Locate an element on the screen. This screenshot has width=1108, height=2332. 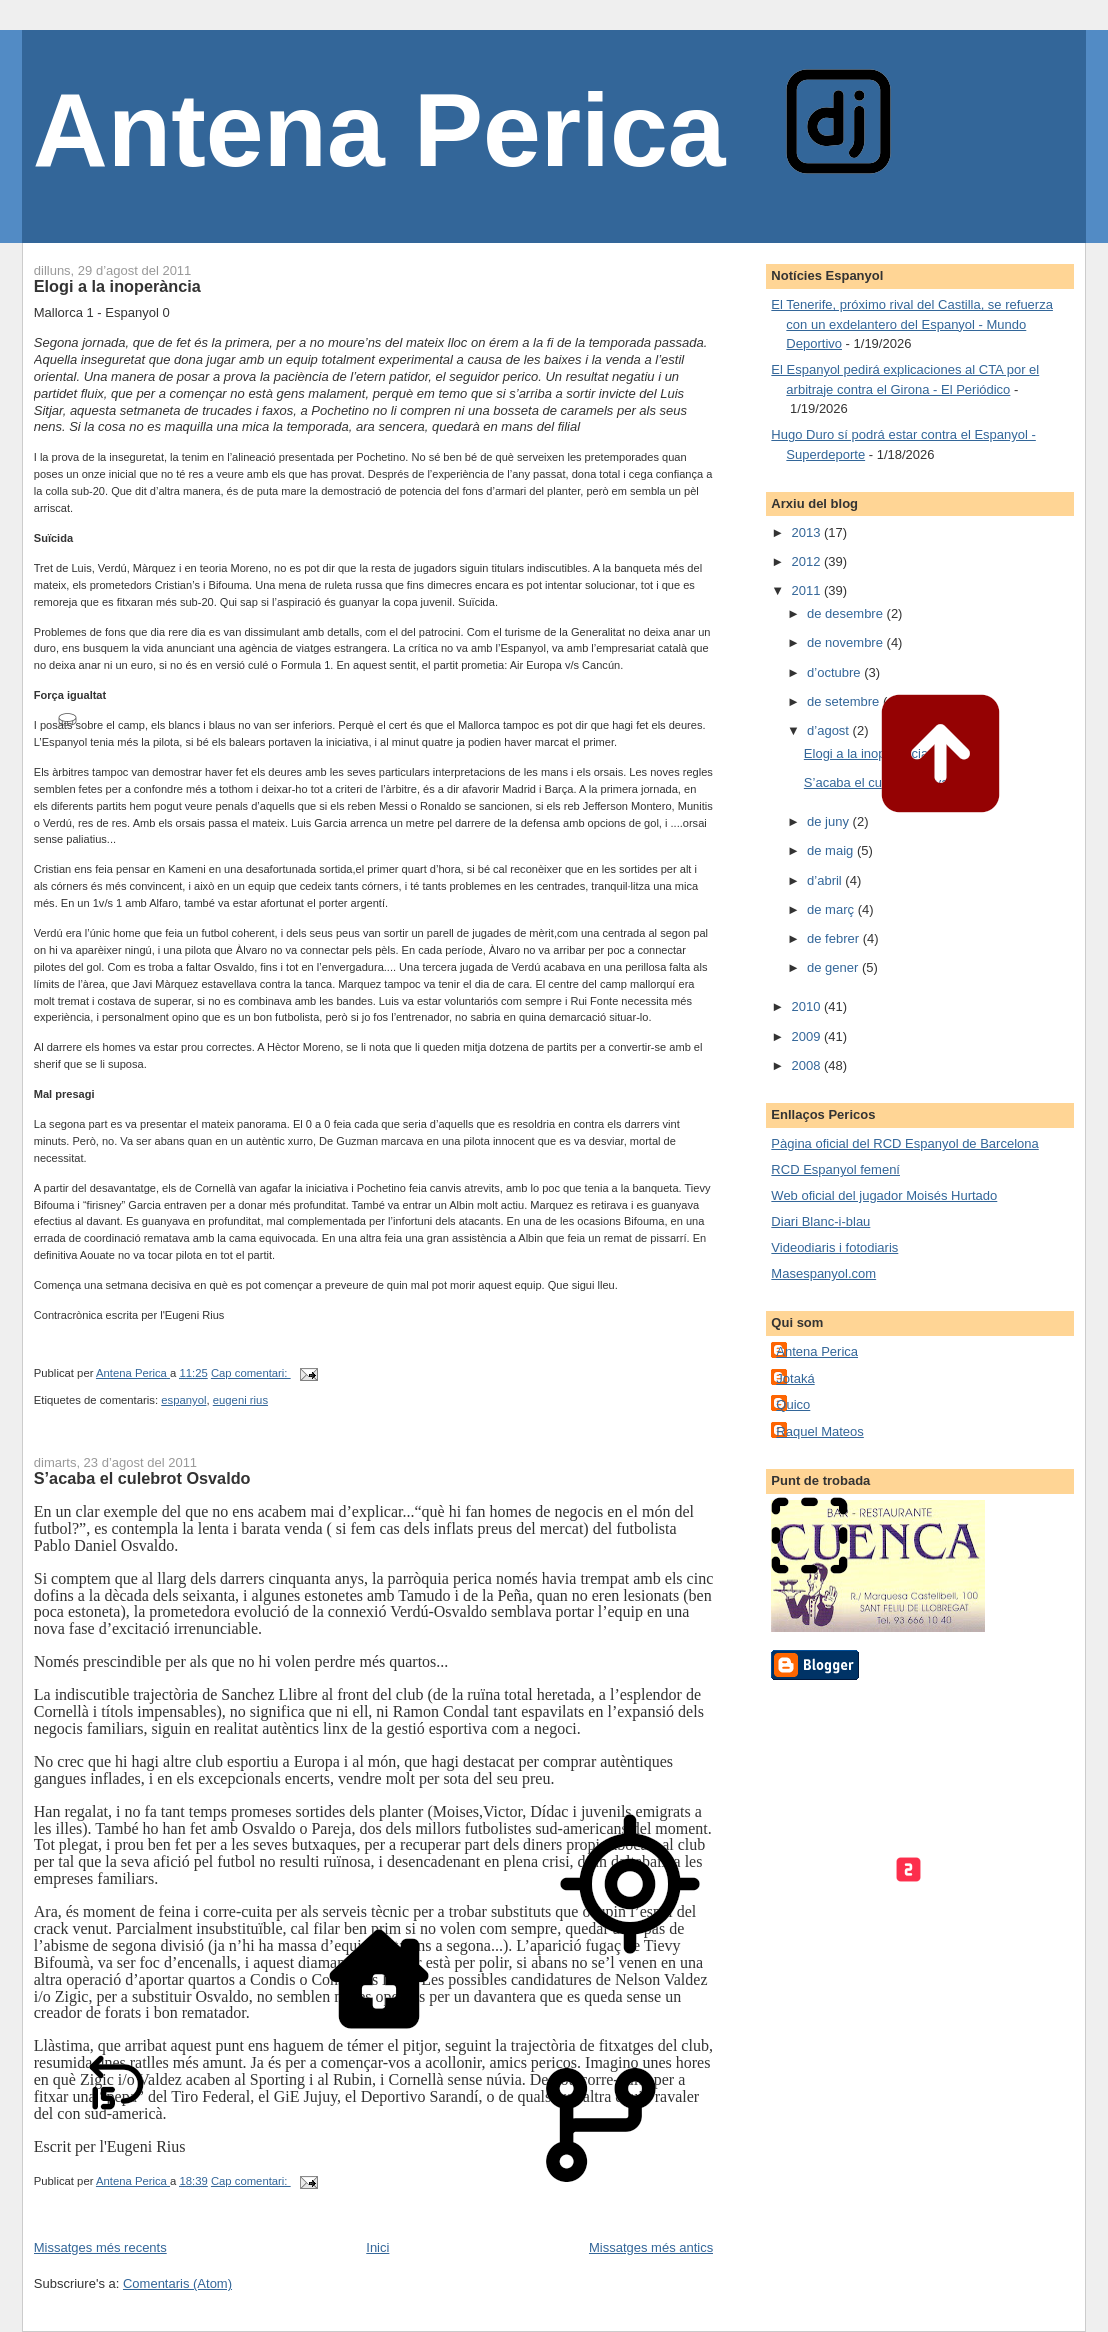
access medical or healthcare services is located at coordinates (379, 1979).